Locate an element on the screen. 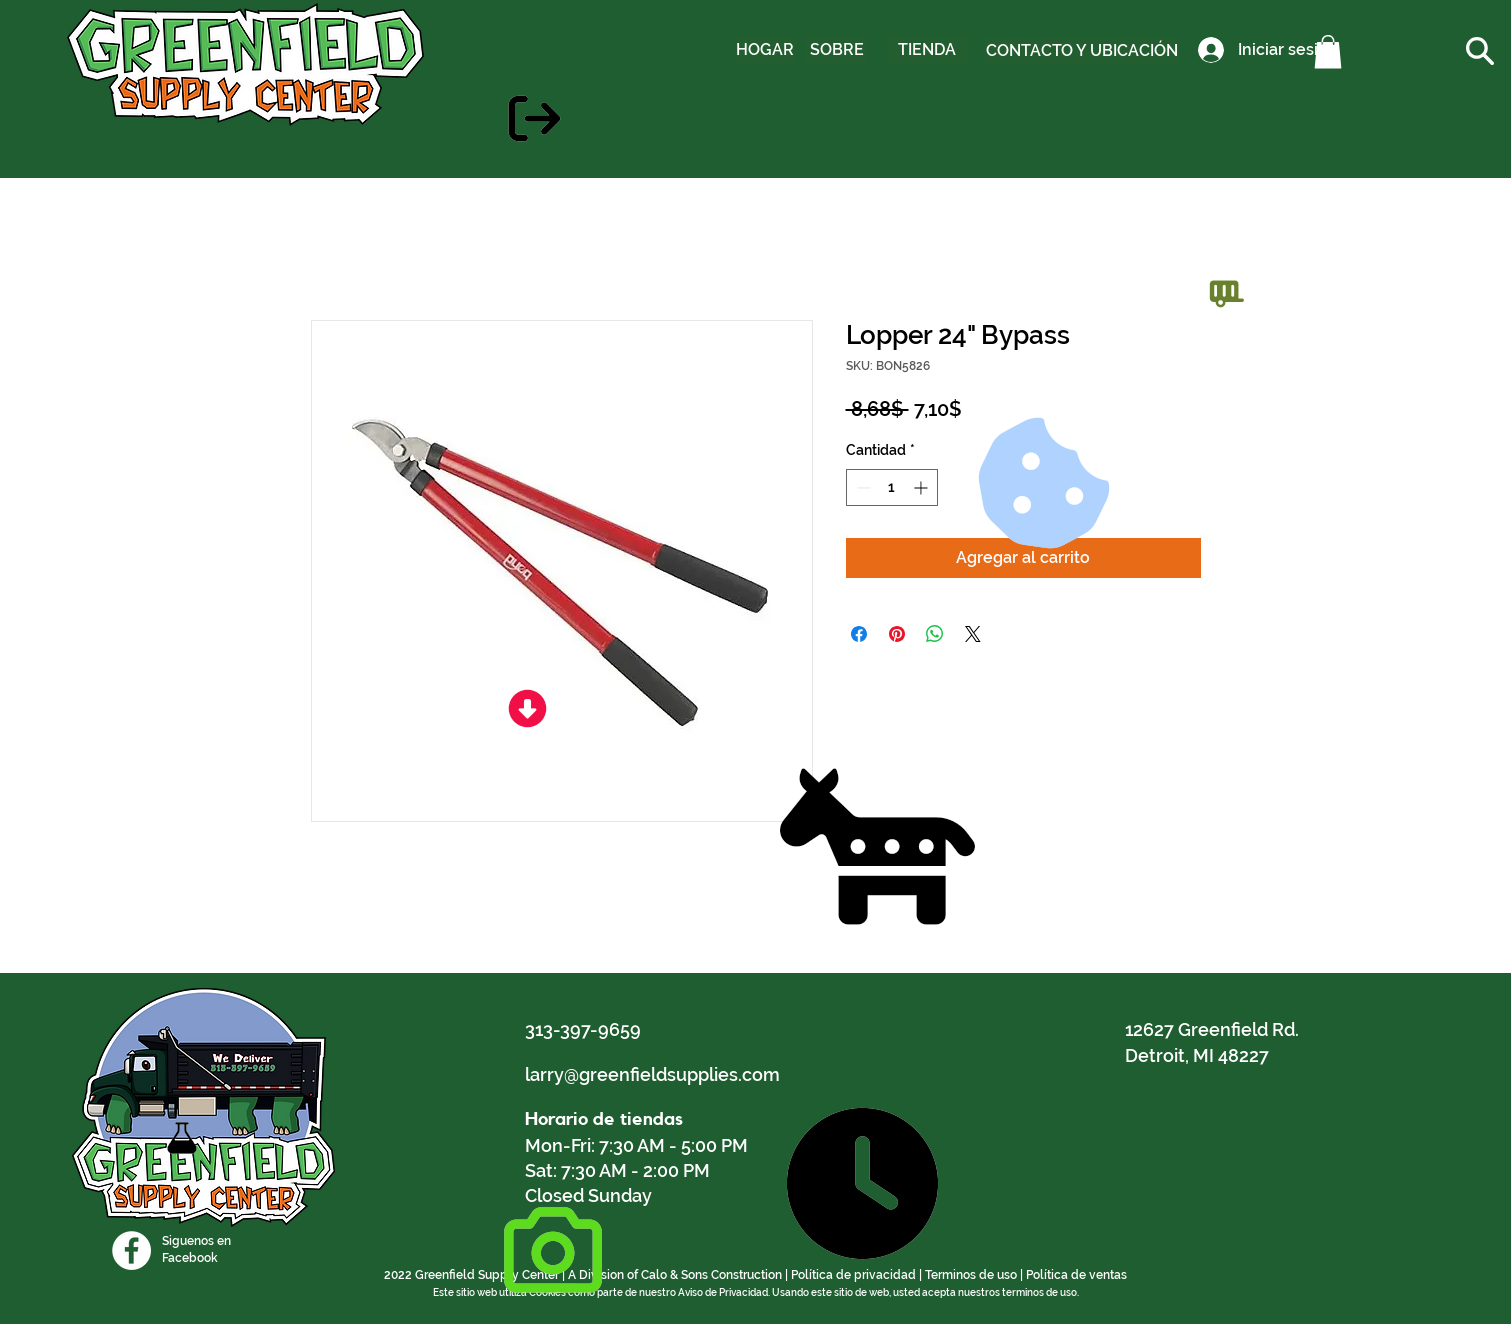 This screenshot has height=1324, width=1511. take a photo is located at coordinates (553, 1250).